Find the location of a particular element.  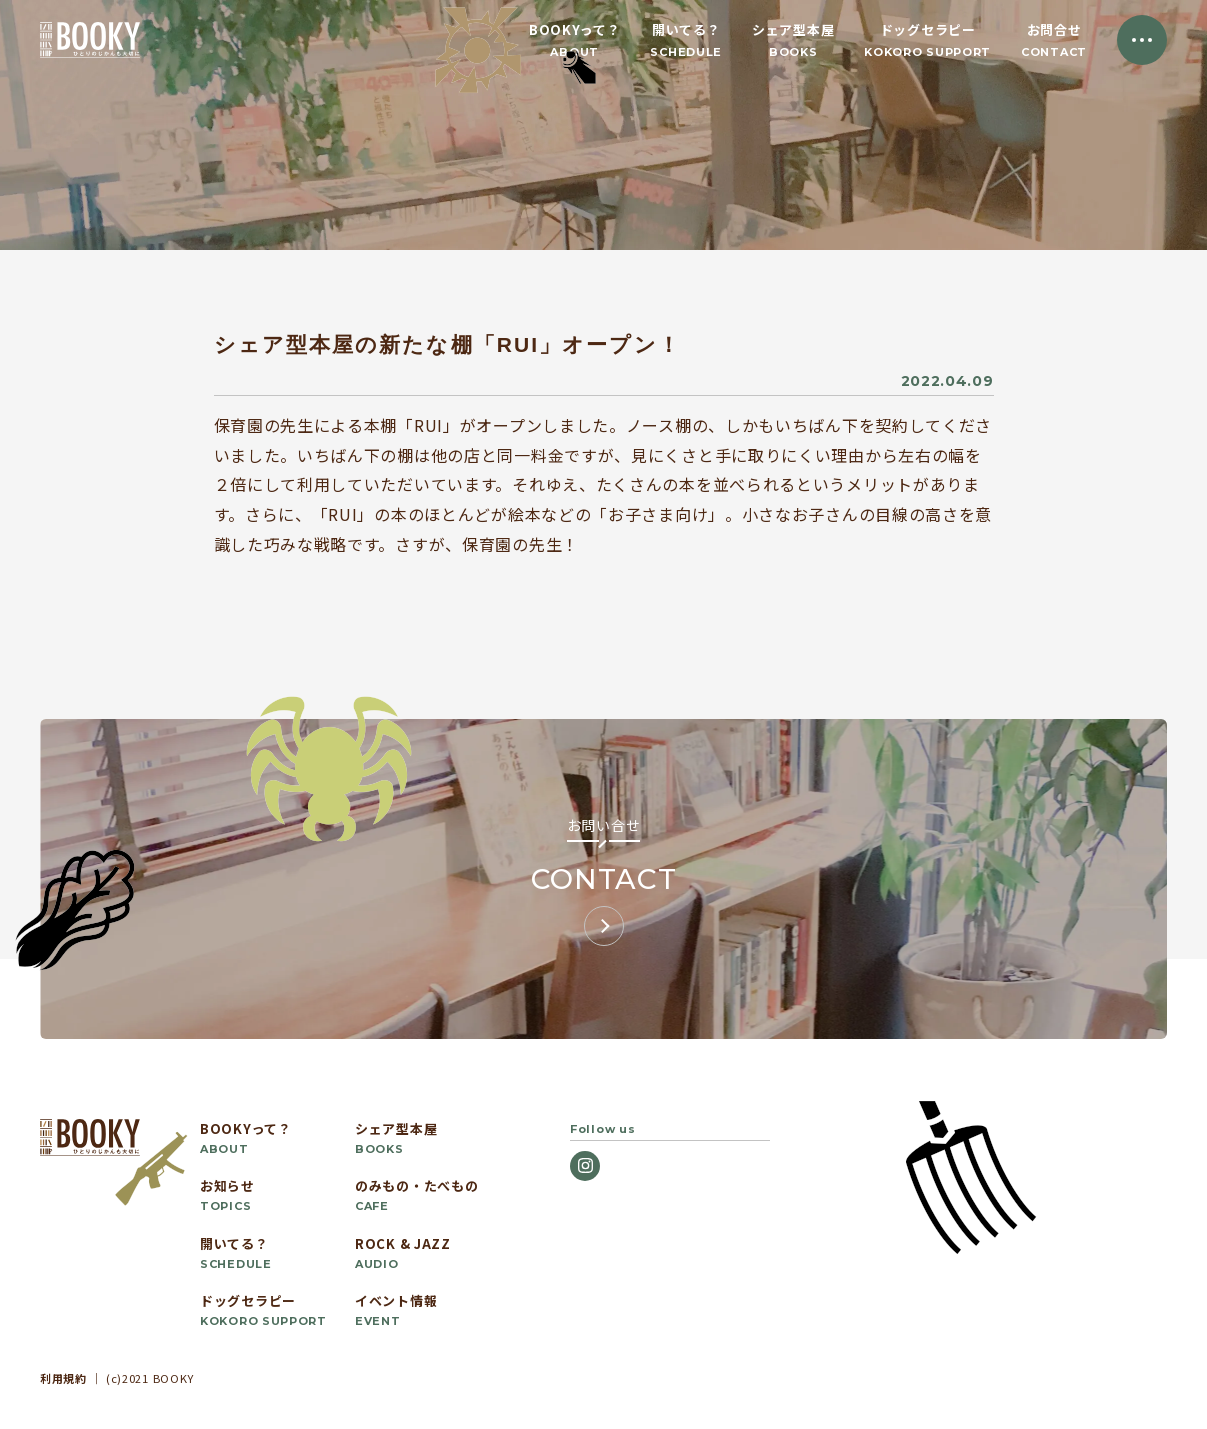

select MP5 submachine gun weapon is located at coordinates (151, 1169).